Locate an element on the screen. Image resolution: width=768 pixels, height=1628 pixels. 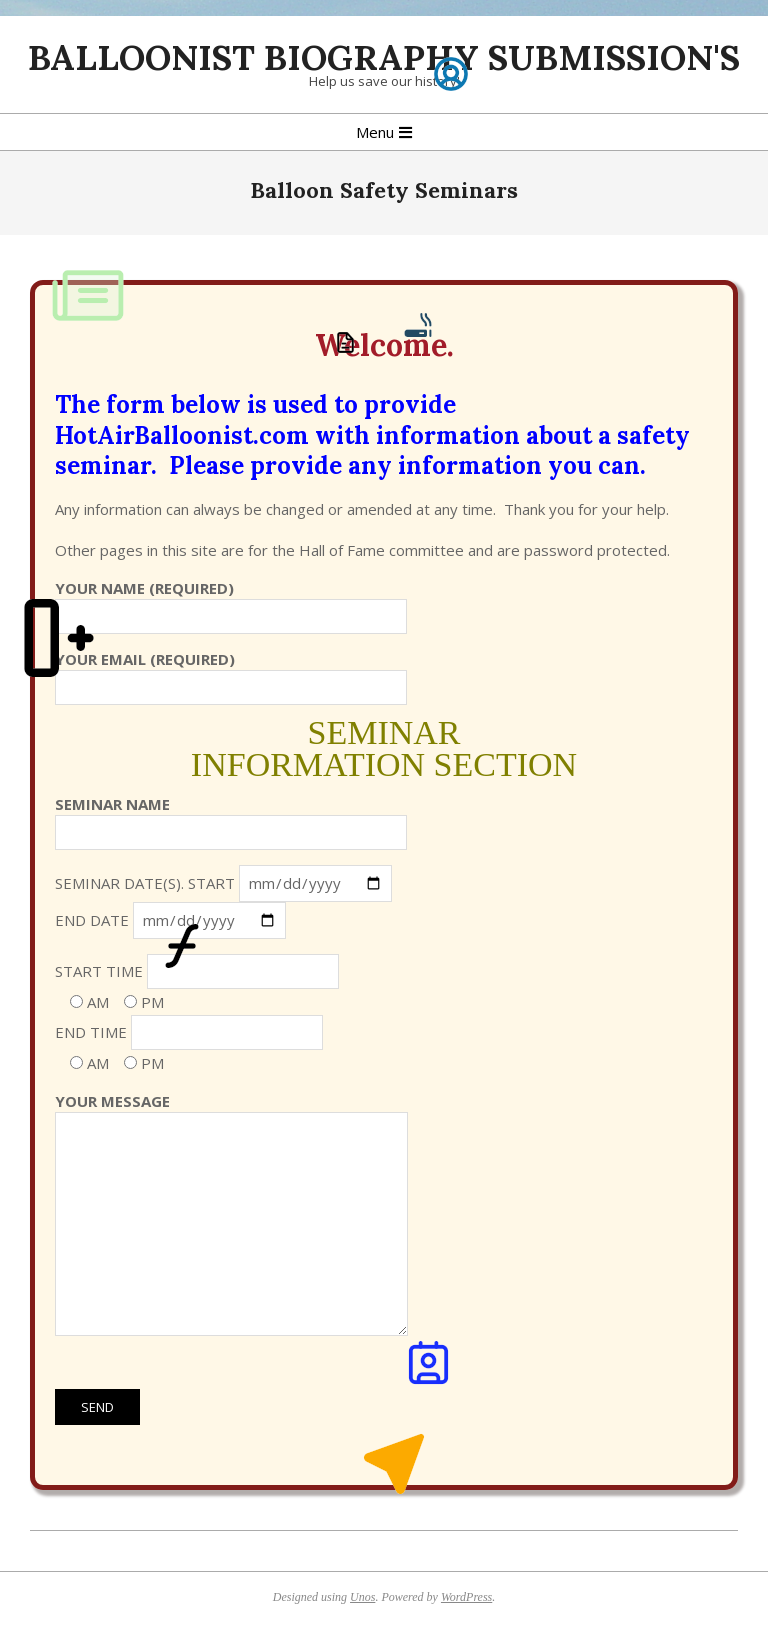
indicates florin currency or Dutch guilder symbol is located at coordinates (182, 946).